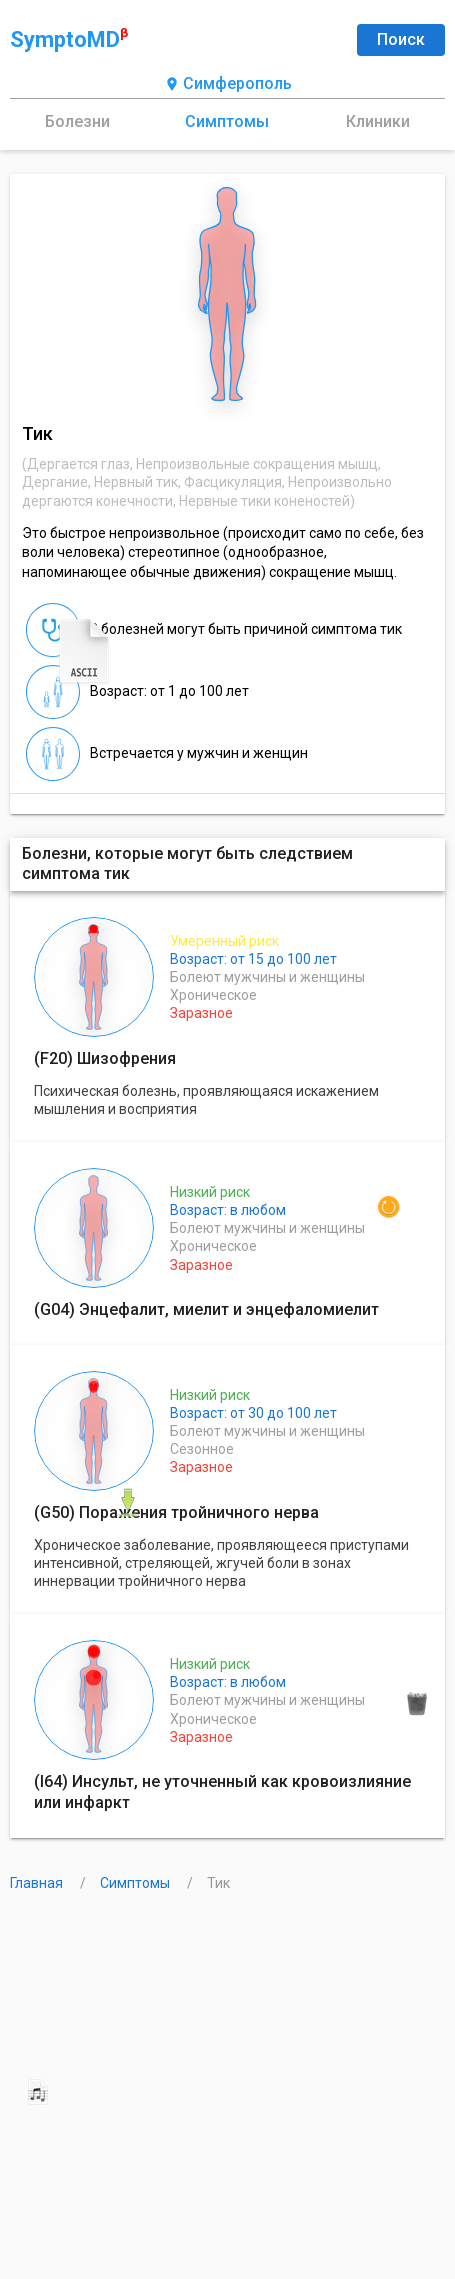  I want to click on trash bin containing items ready to be emptied, so click(417, 1704).